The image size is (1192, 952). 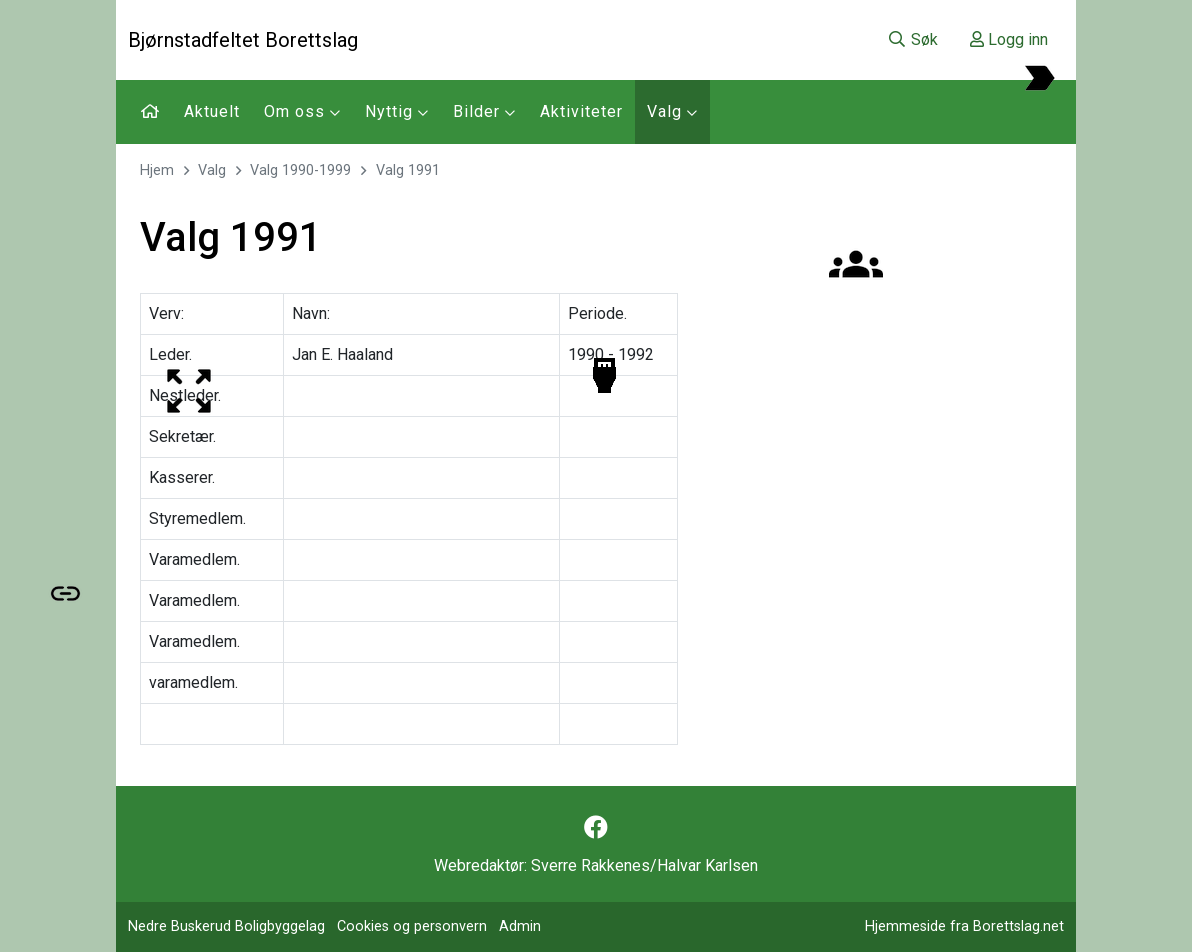 I want to click on mark a message or item as important, so click(x=1039, y=78).